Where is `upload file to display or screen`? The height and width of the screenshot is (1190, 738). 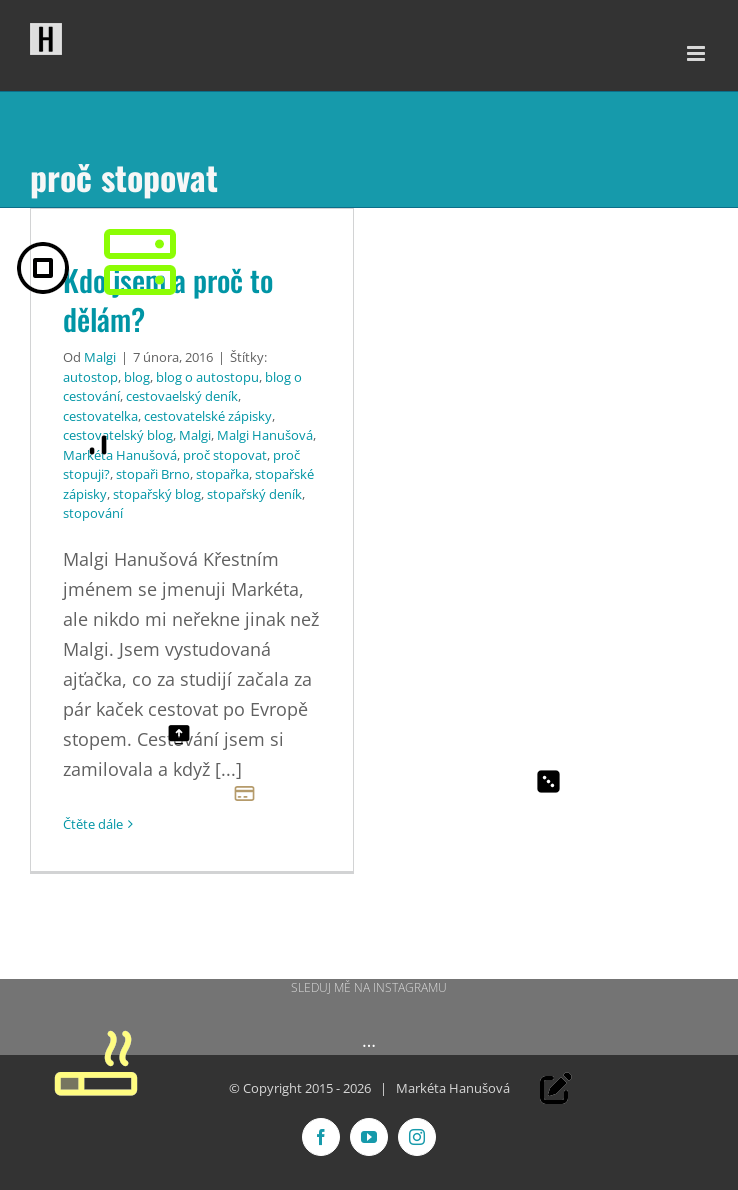 upload file to display or screen is located at coordinates (179, 734).